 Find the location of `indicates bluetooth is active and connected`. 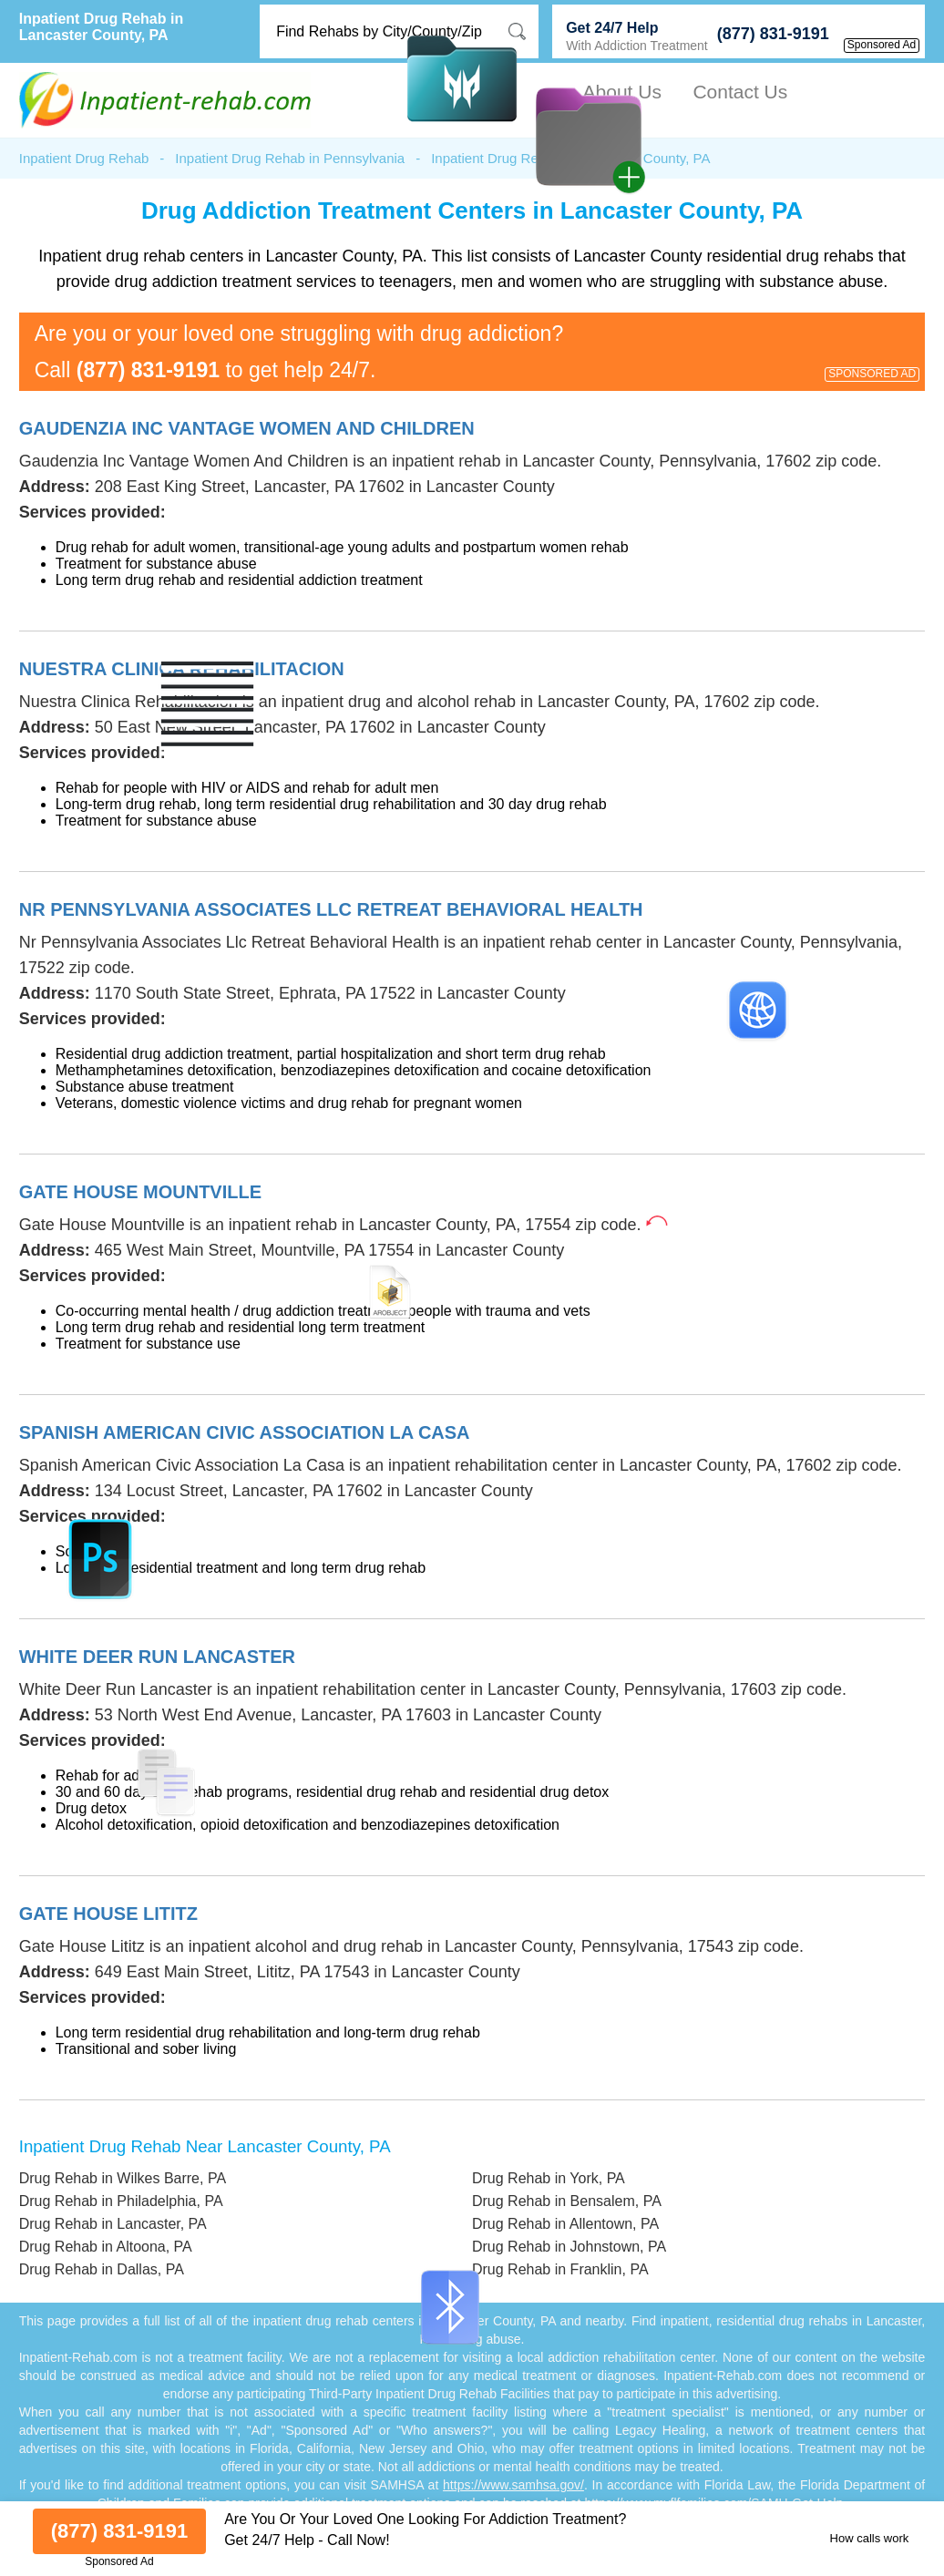

indicates bluetooth is active and connected is located at coordinates (450, 2307).